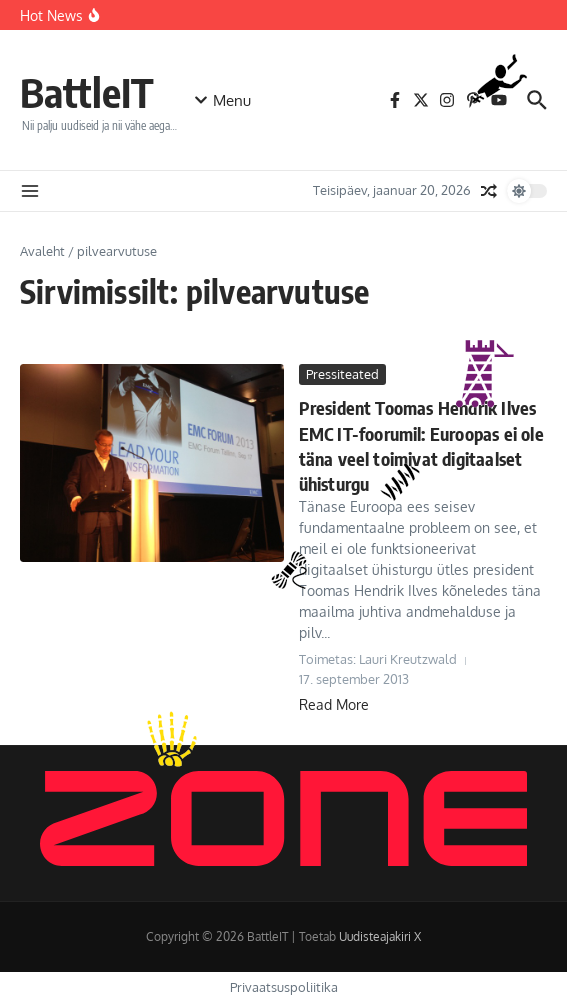 The width and height of the screenshot is (567, 1002). Describe the element at coordinates (172, 739) in the screenshot. I see `skeleton or undead enemy type indicator` at that location.